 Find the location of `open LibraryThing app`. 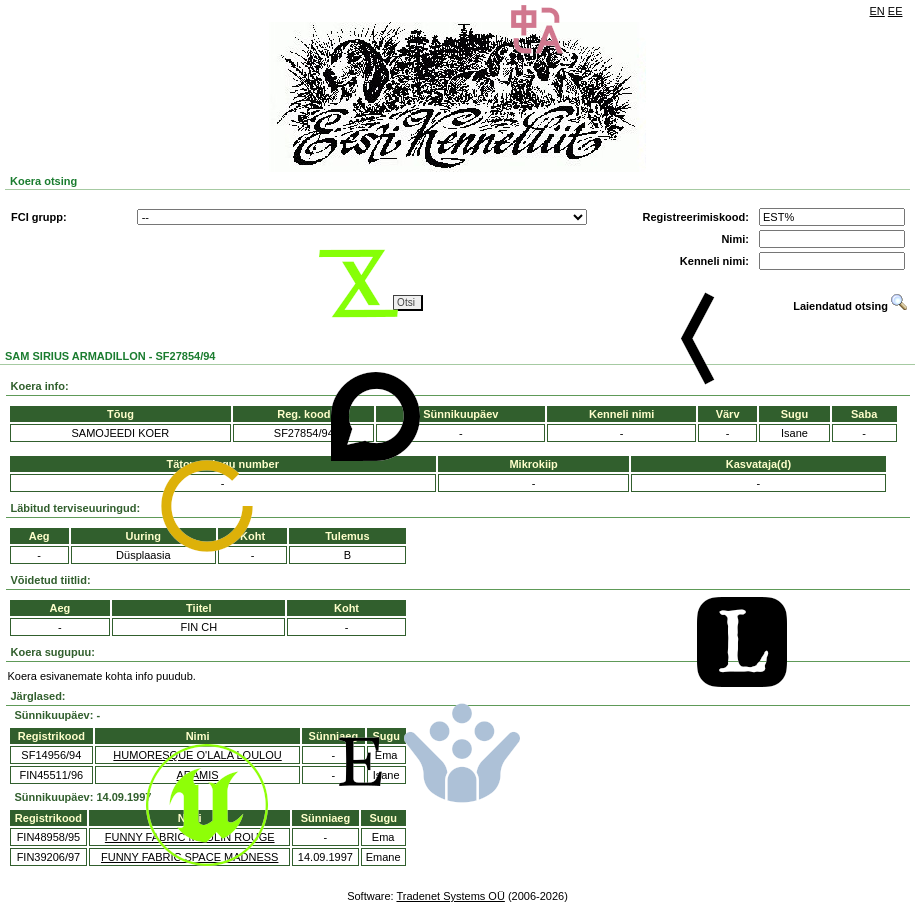

open LibraryThing app is located at coordinates (742, 642).